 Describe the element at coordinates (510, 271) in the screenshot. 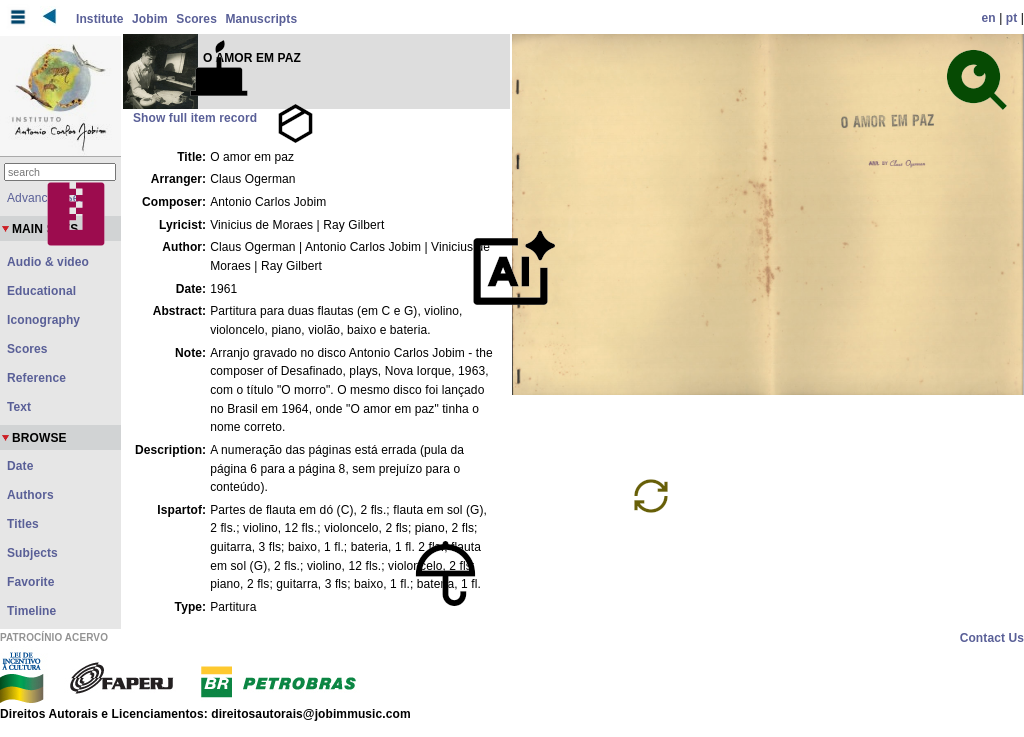

I see `generate content using AI` at that location.